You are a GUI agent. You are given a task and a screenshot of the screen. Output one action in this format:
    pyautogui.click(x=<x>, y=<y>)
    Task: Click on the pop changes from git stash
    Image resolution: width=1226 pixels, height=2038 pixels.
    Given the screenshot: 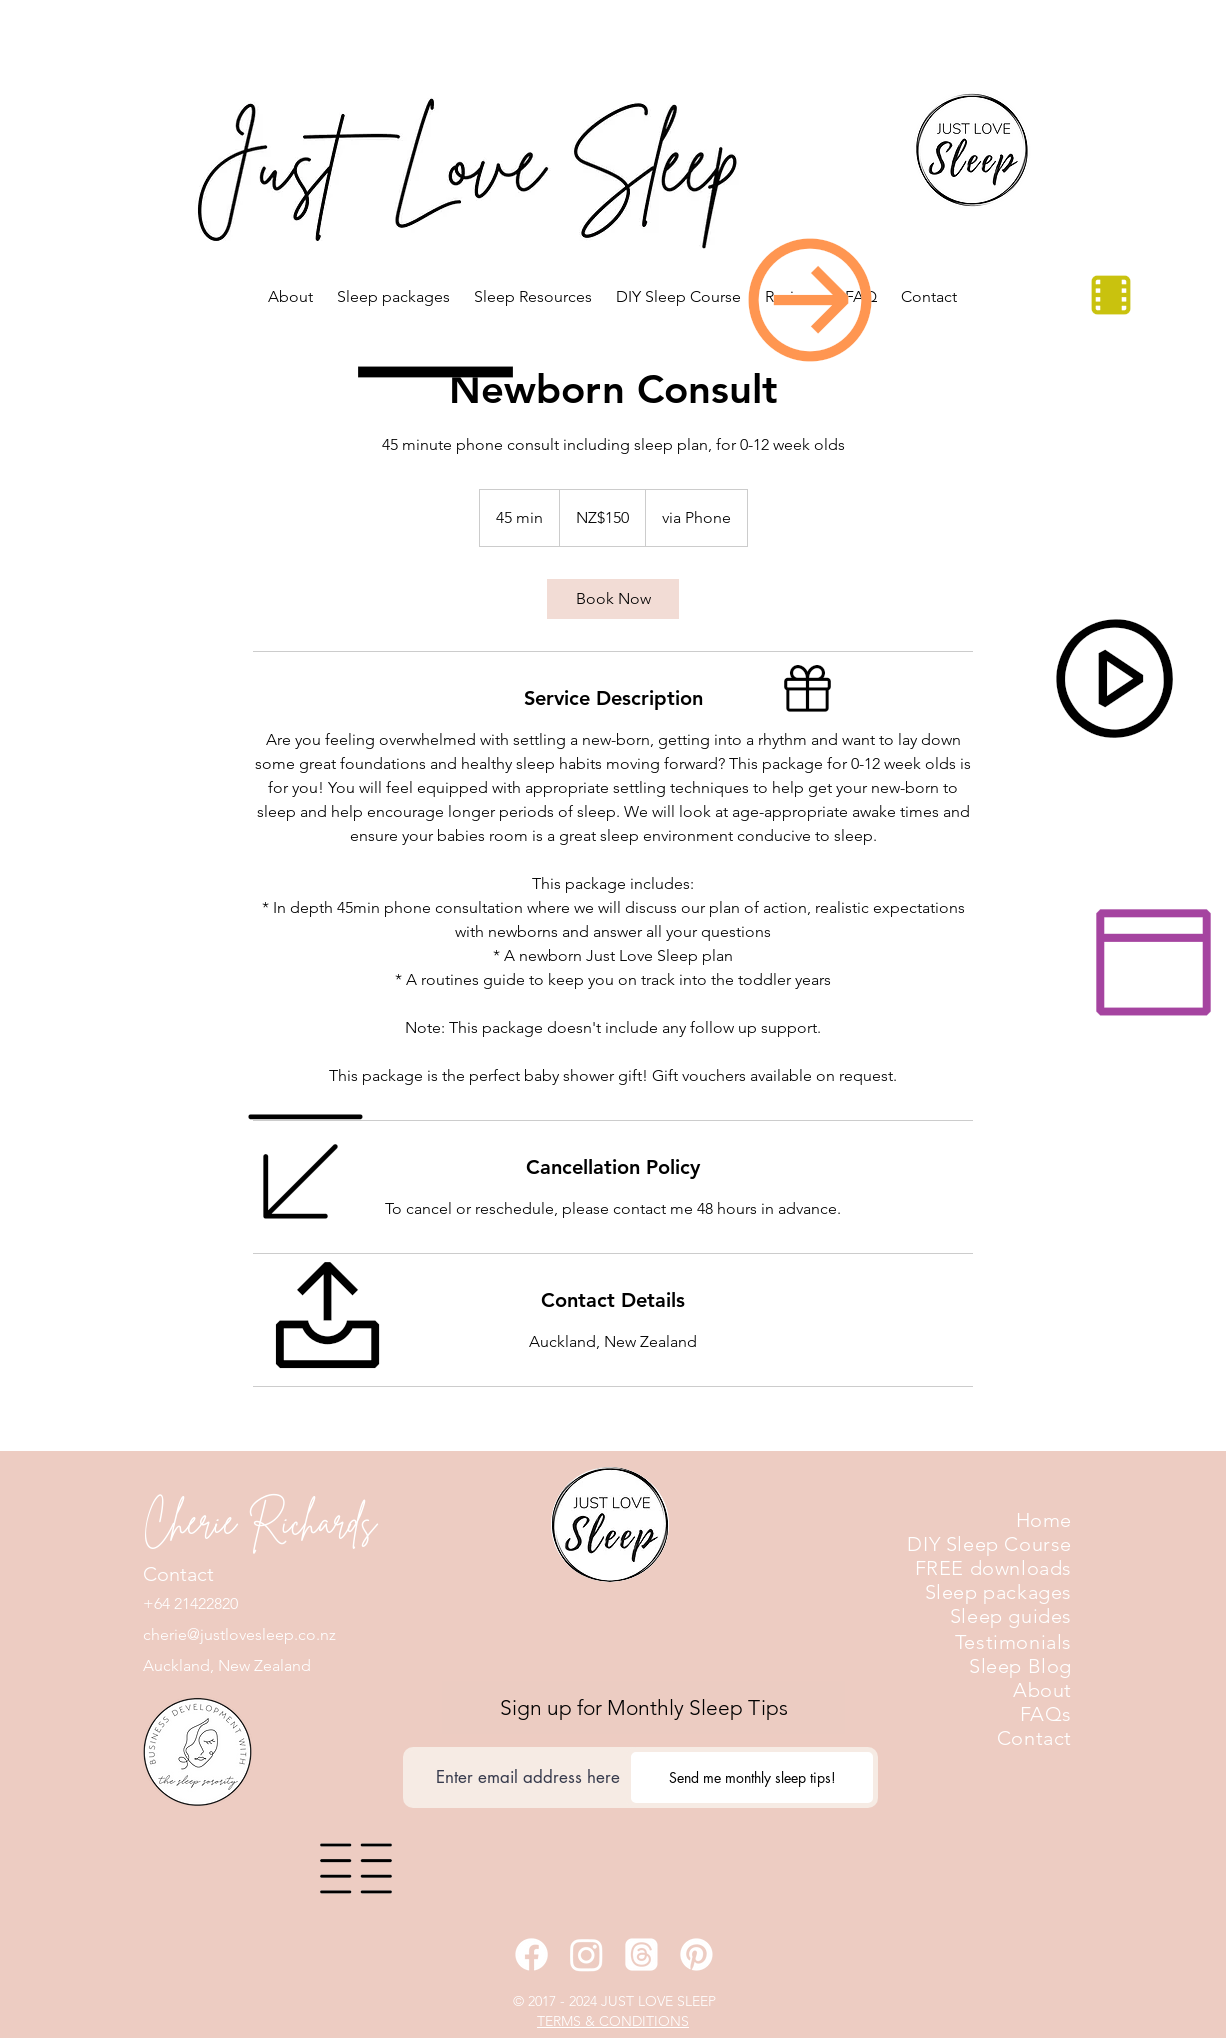 What is the action you would take?
    pyautogui.click(x=331, y=1312)
    